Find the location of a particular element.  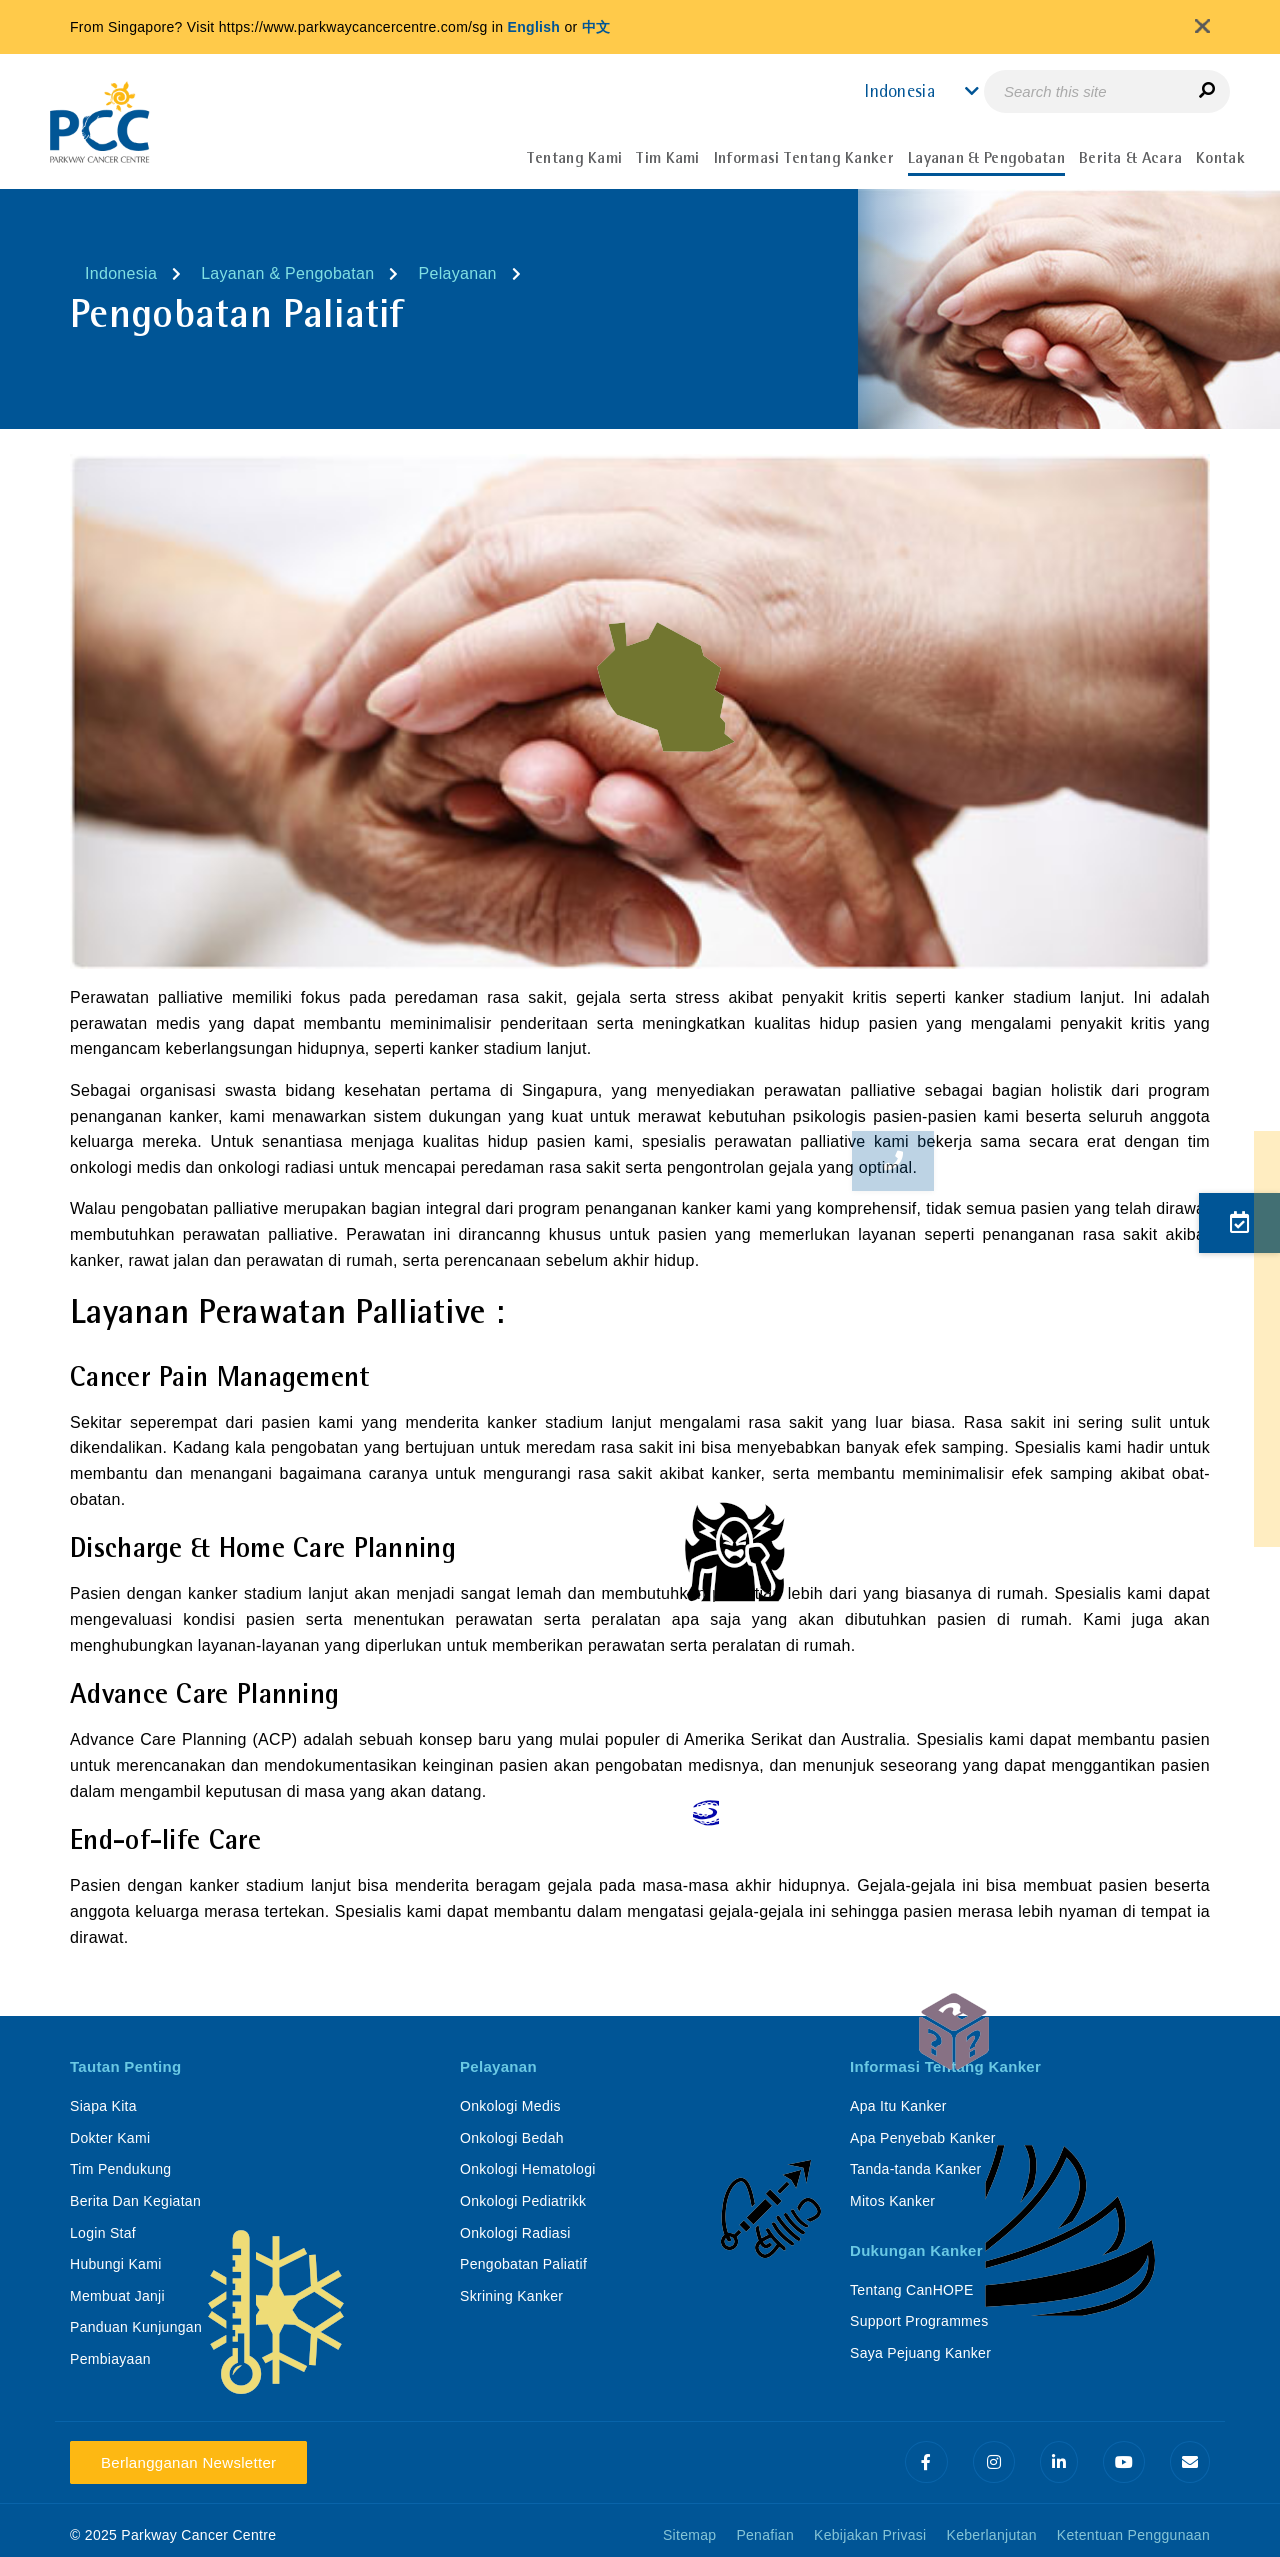

randomize or shuffle selection is located at coordinates (954, 2032).